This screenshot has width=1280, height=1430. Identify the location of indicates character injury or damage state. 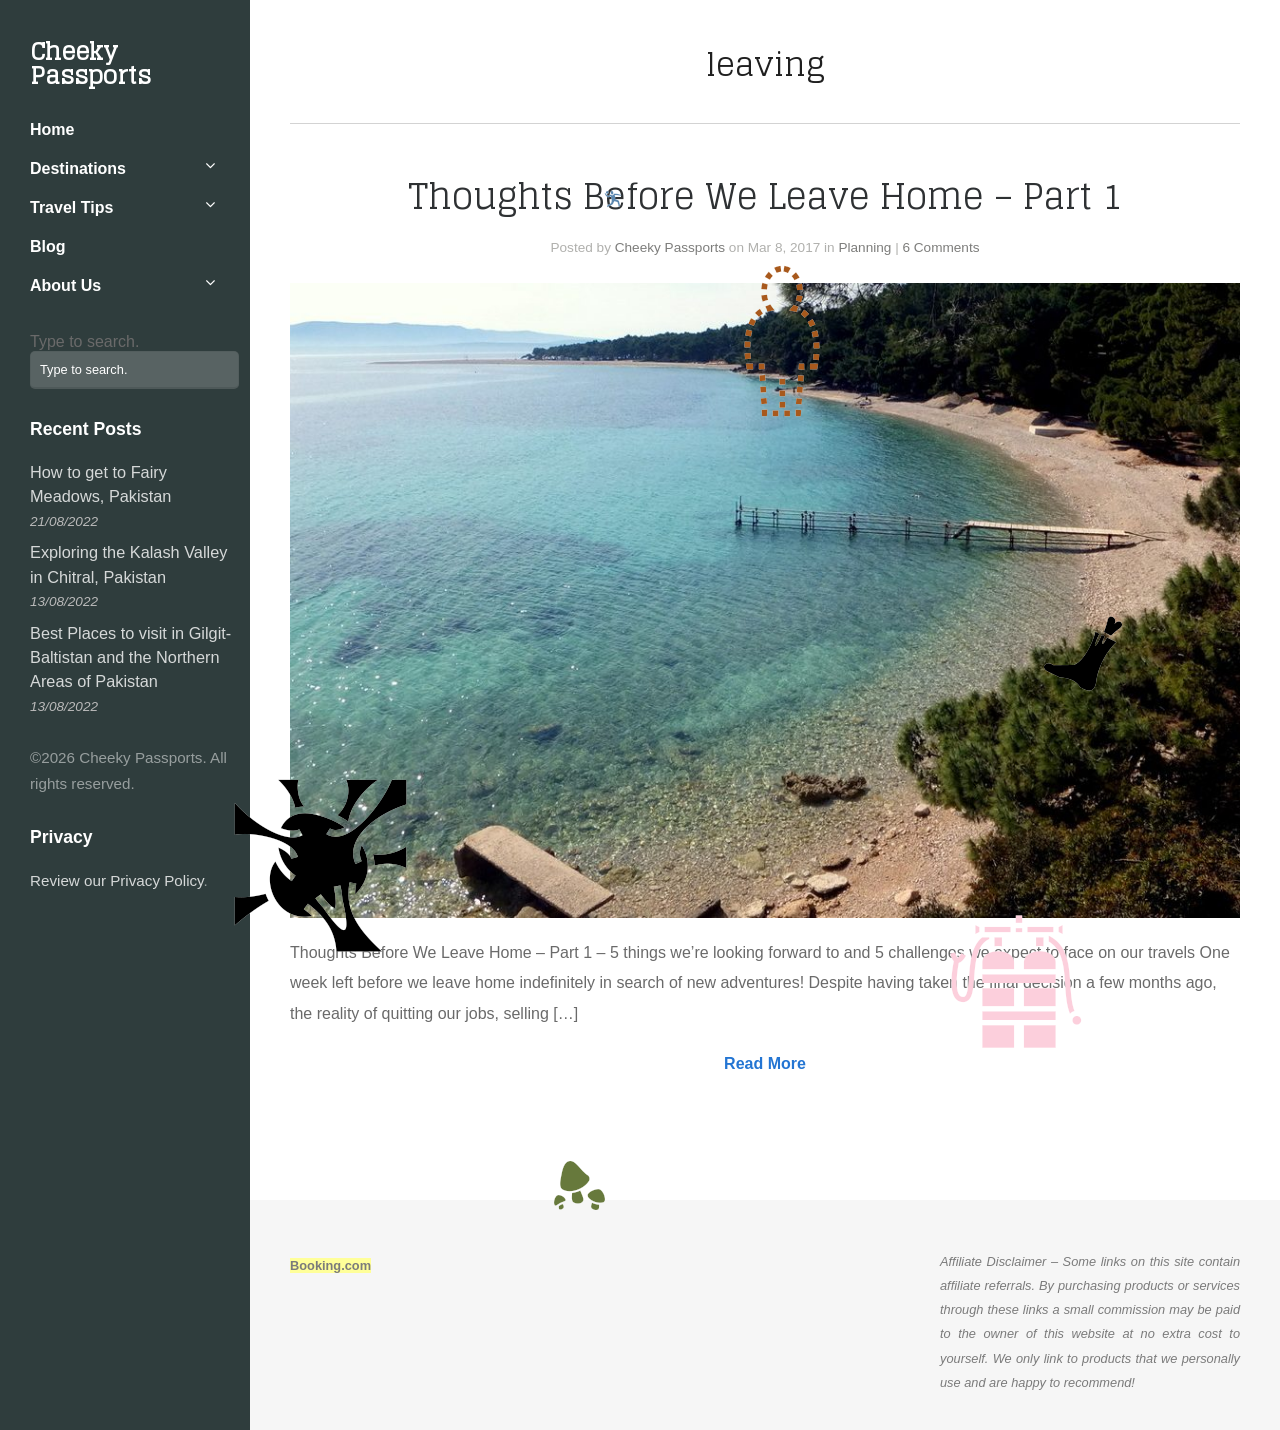
(1084, 652).